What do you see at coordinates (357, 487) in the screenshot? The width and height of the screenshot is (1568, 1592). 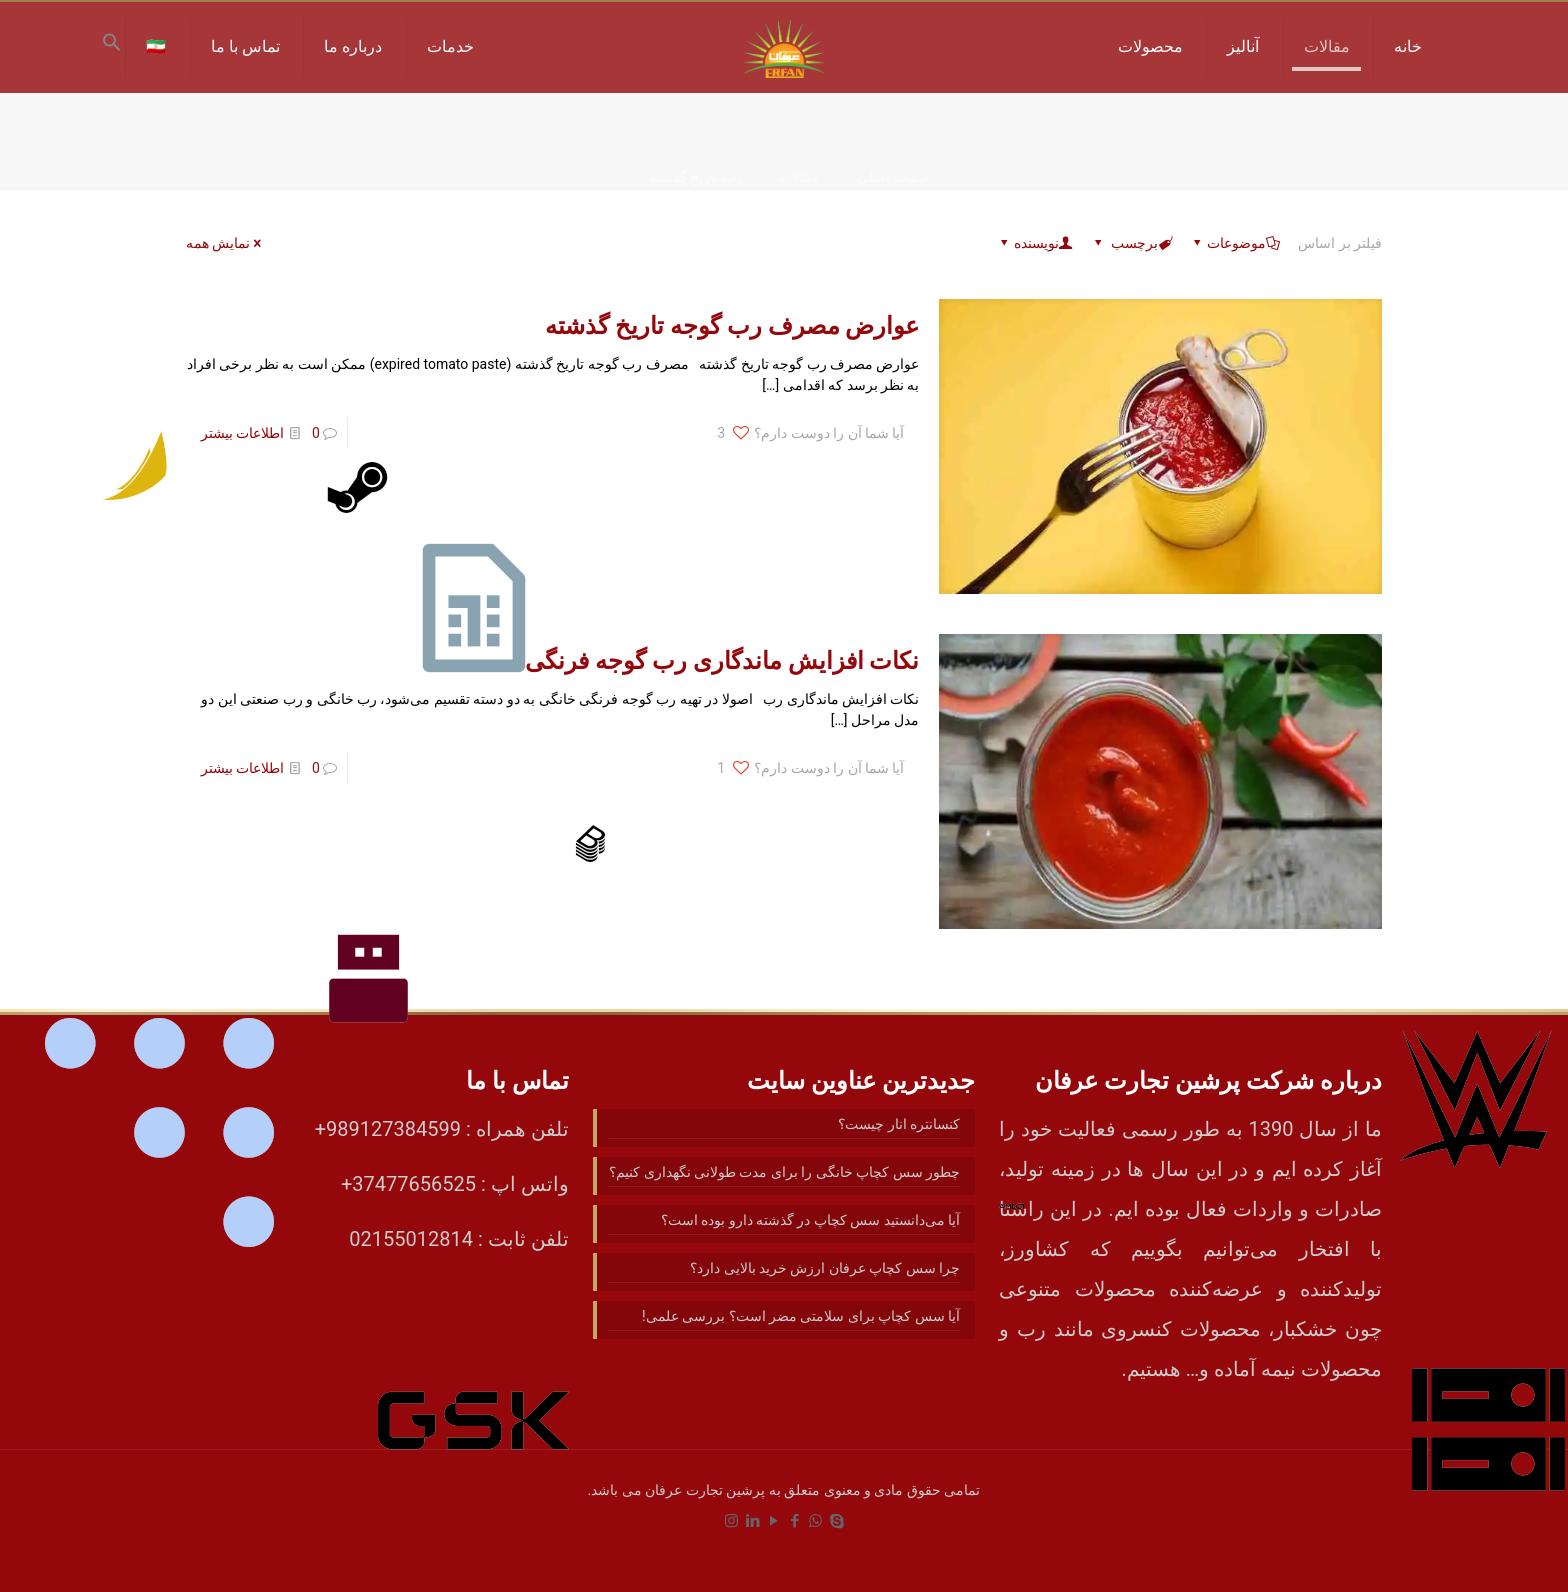 I see `open the Steam gaming platform` at bounding box center [357, 487].